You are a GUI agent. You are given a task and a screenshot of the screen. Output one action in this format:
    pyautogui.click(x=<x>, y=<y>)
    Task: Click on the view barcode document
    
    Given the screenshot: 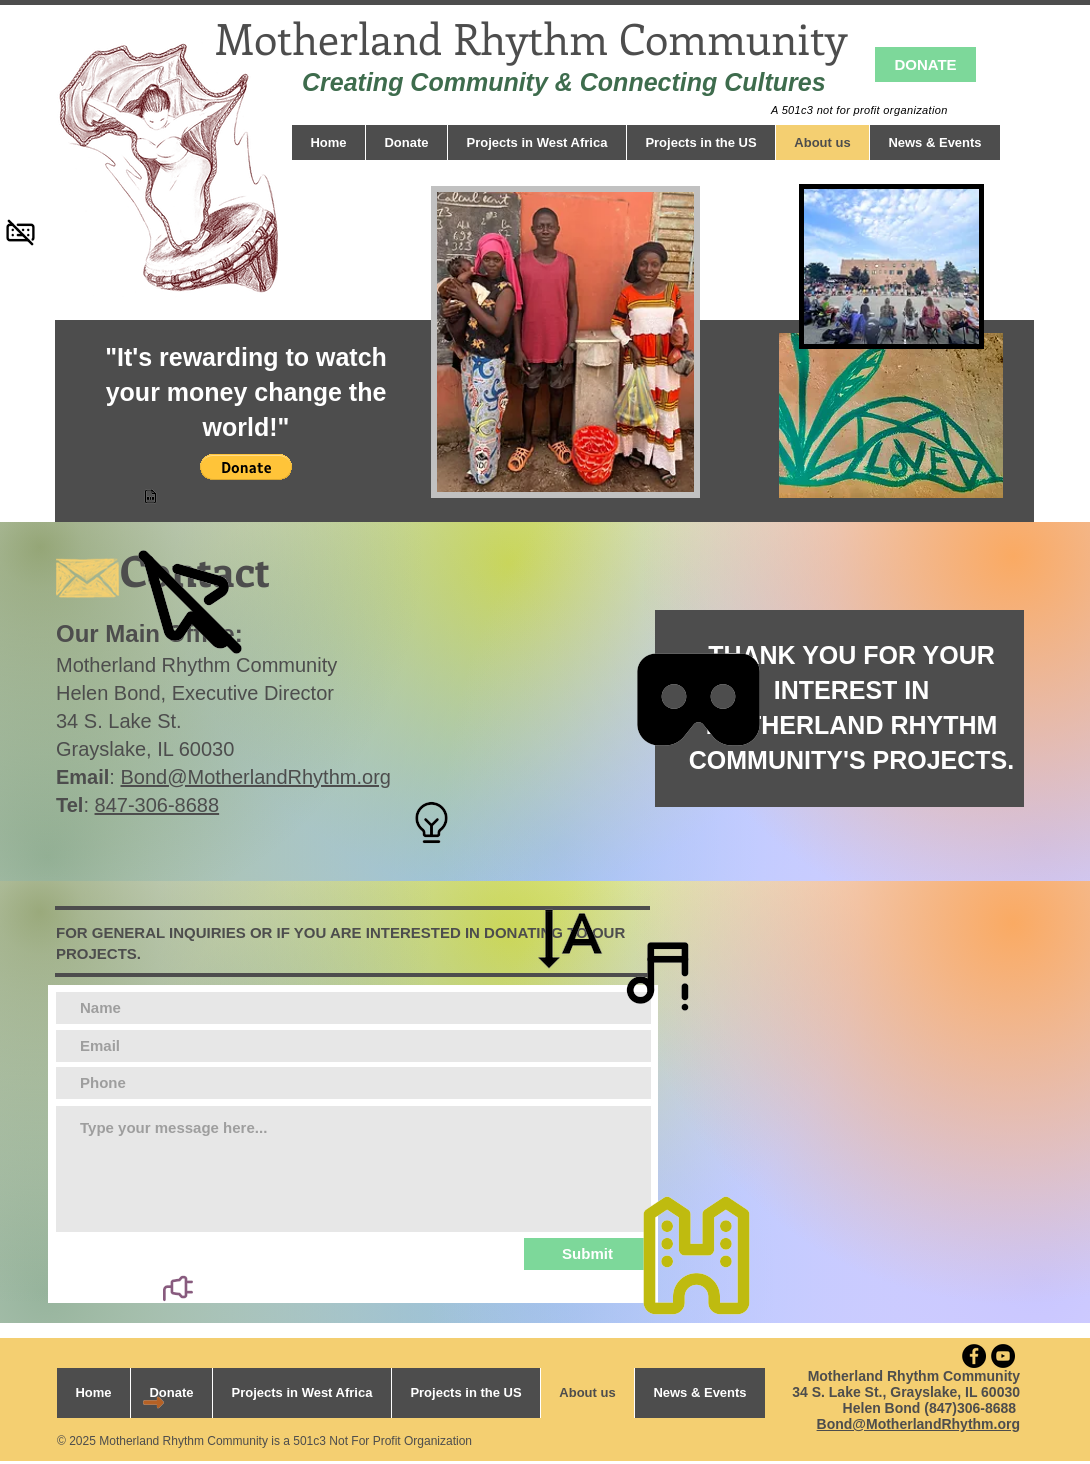 What is the action you would take?
    pyautogui.click(x=150, y=496)
    